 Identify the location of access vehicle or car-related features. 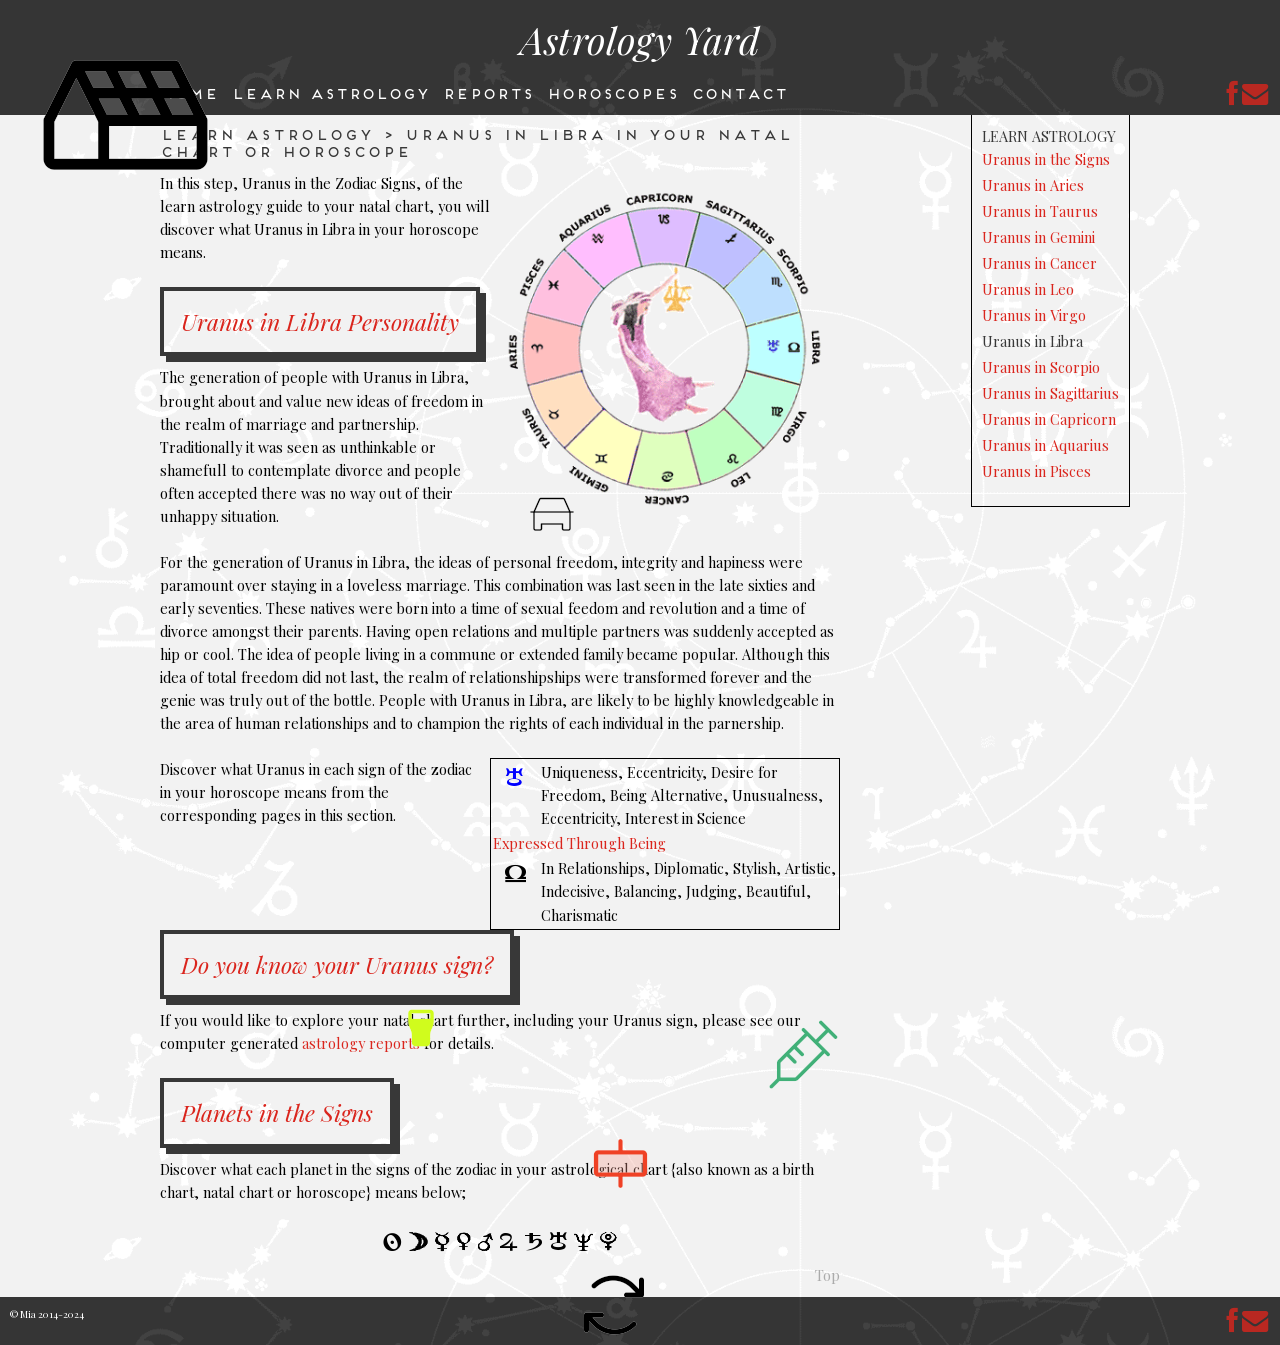
(552, 515).